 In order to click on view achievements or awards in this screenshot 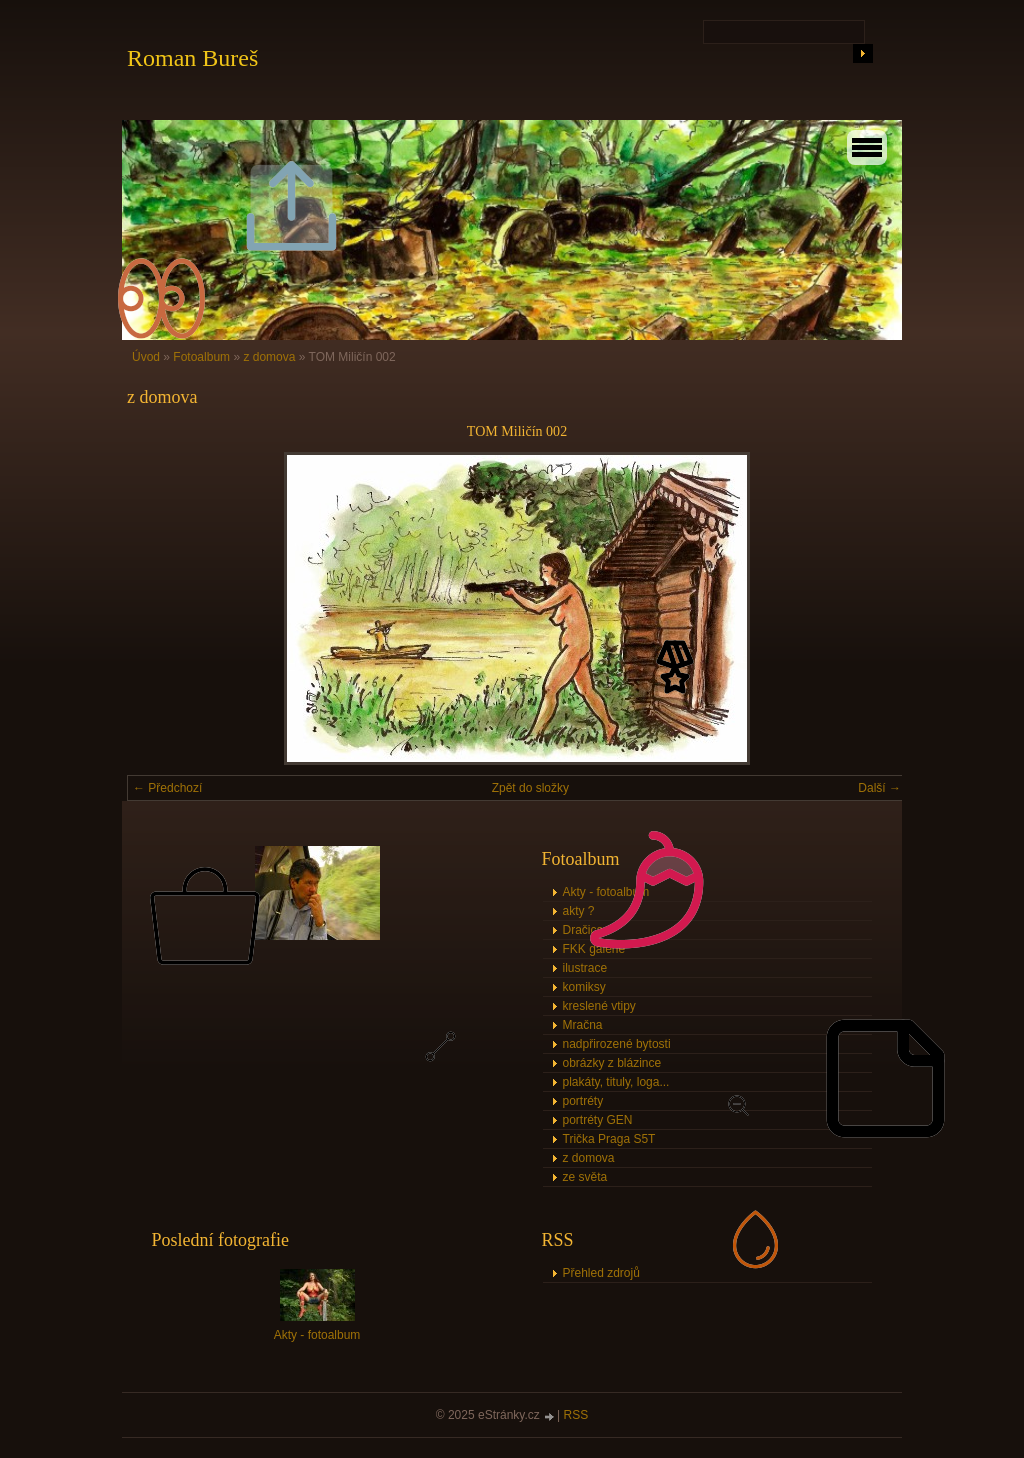, I will do `click(675, 667)`.